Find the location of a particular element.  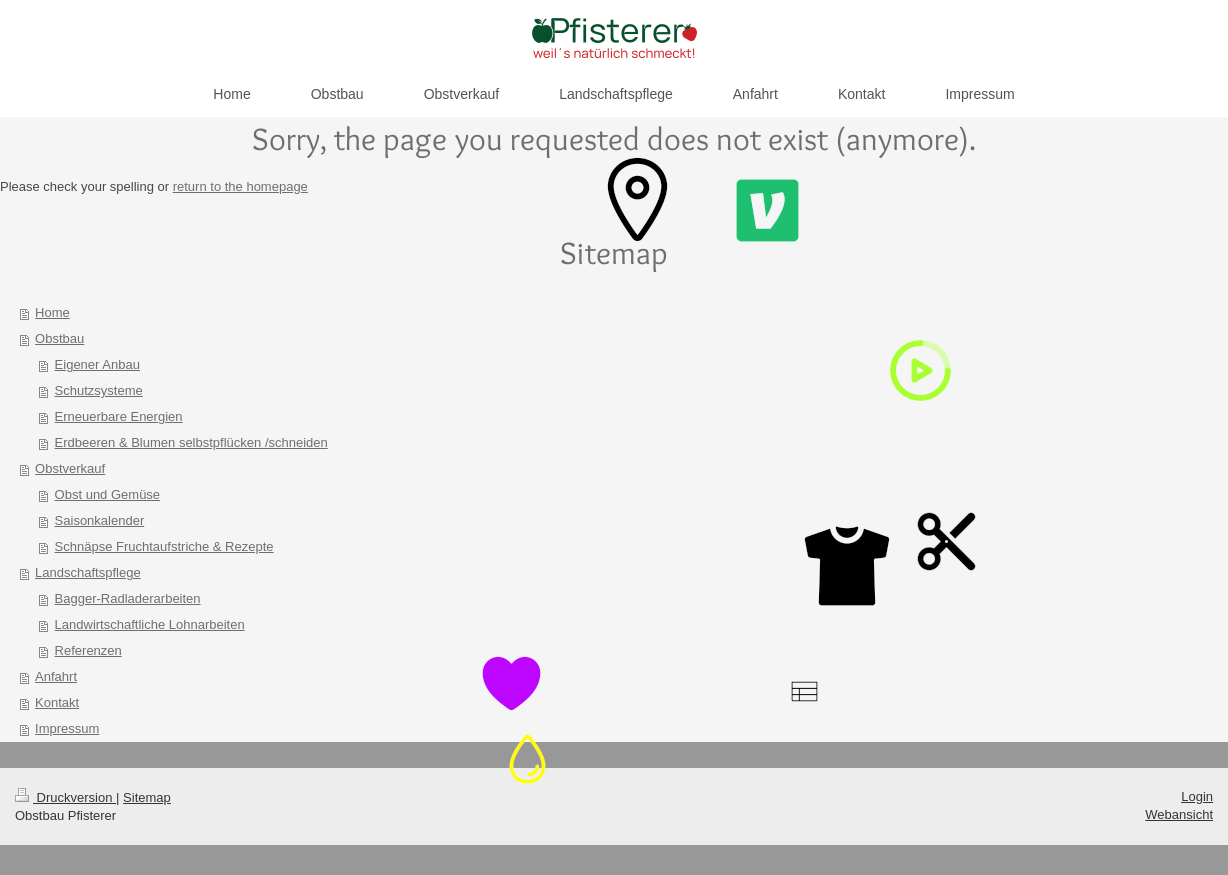

open Parsinta video learning platform is located at coordinates (920, 370).